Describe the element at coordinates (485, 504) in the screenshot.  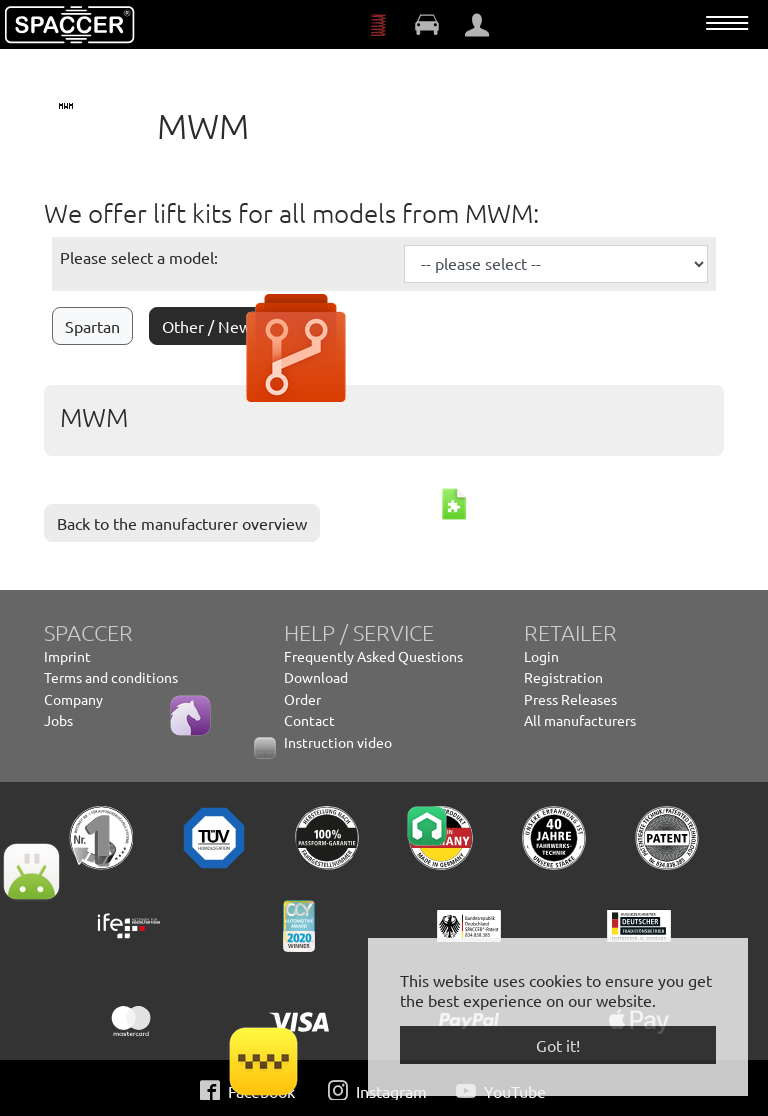
I see `a browser or app extension file` at that location.